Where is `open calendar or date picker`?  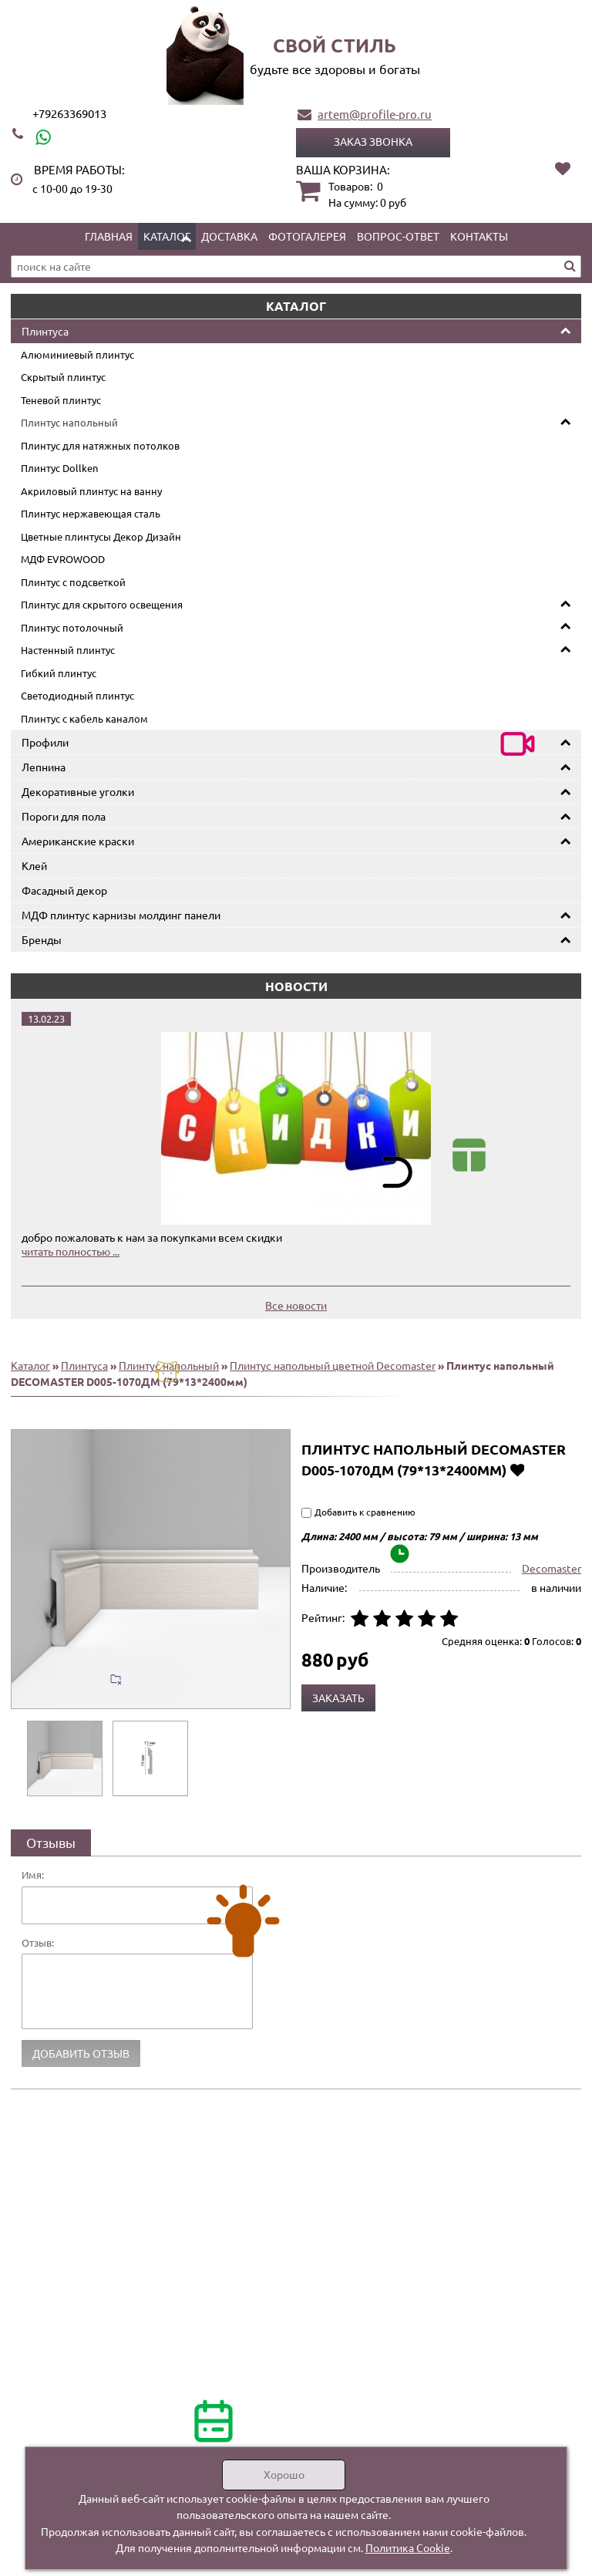
open calendar or date picker is located at coordinates (214, 2421).